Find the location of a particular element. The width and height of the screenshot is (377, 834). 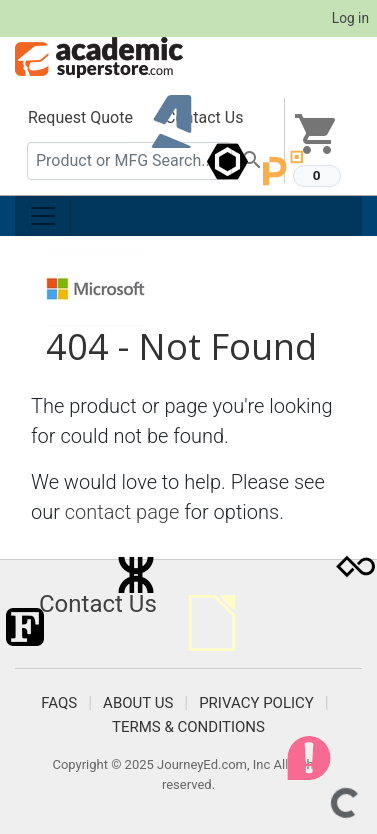

check service outage status on Downdetector is located at coordinates (309, 758).